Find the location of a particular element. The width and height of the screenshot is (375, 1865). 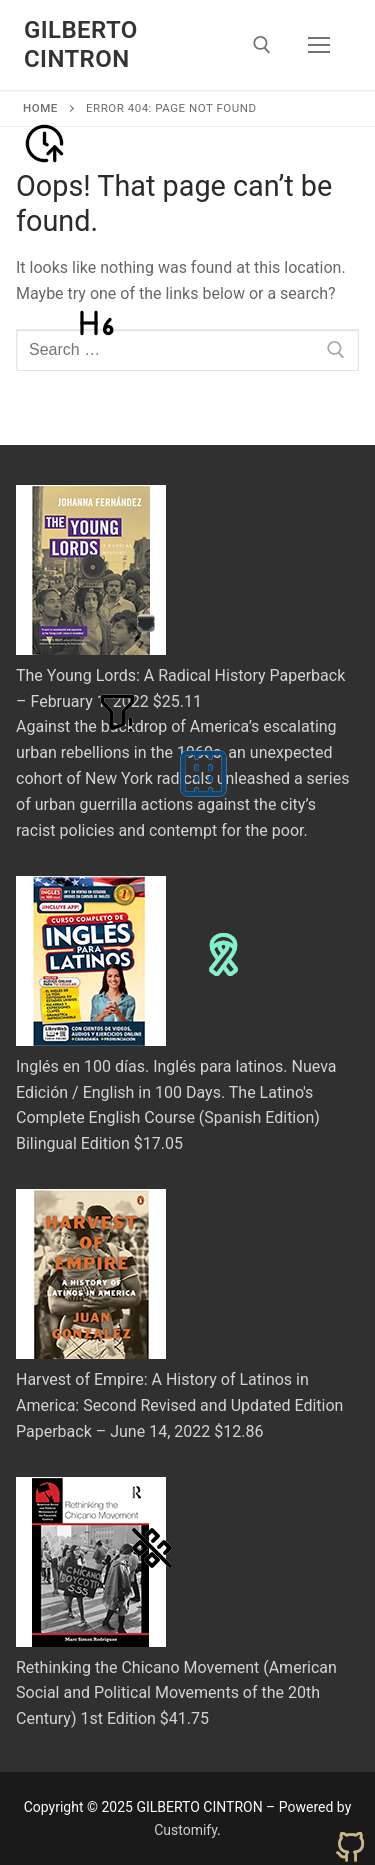

ethernet port connection settings is located at coordinates (146, 623).